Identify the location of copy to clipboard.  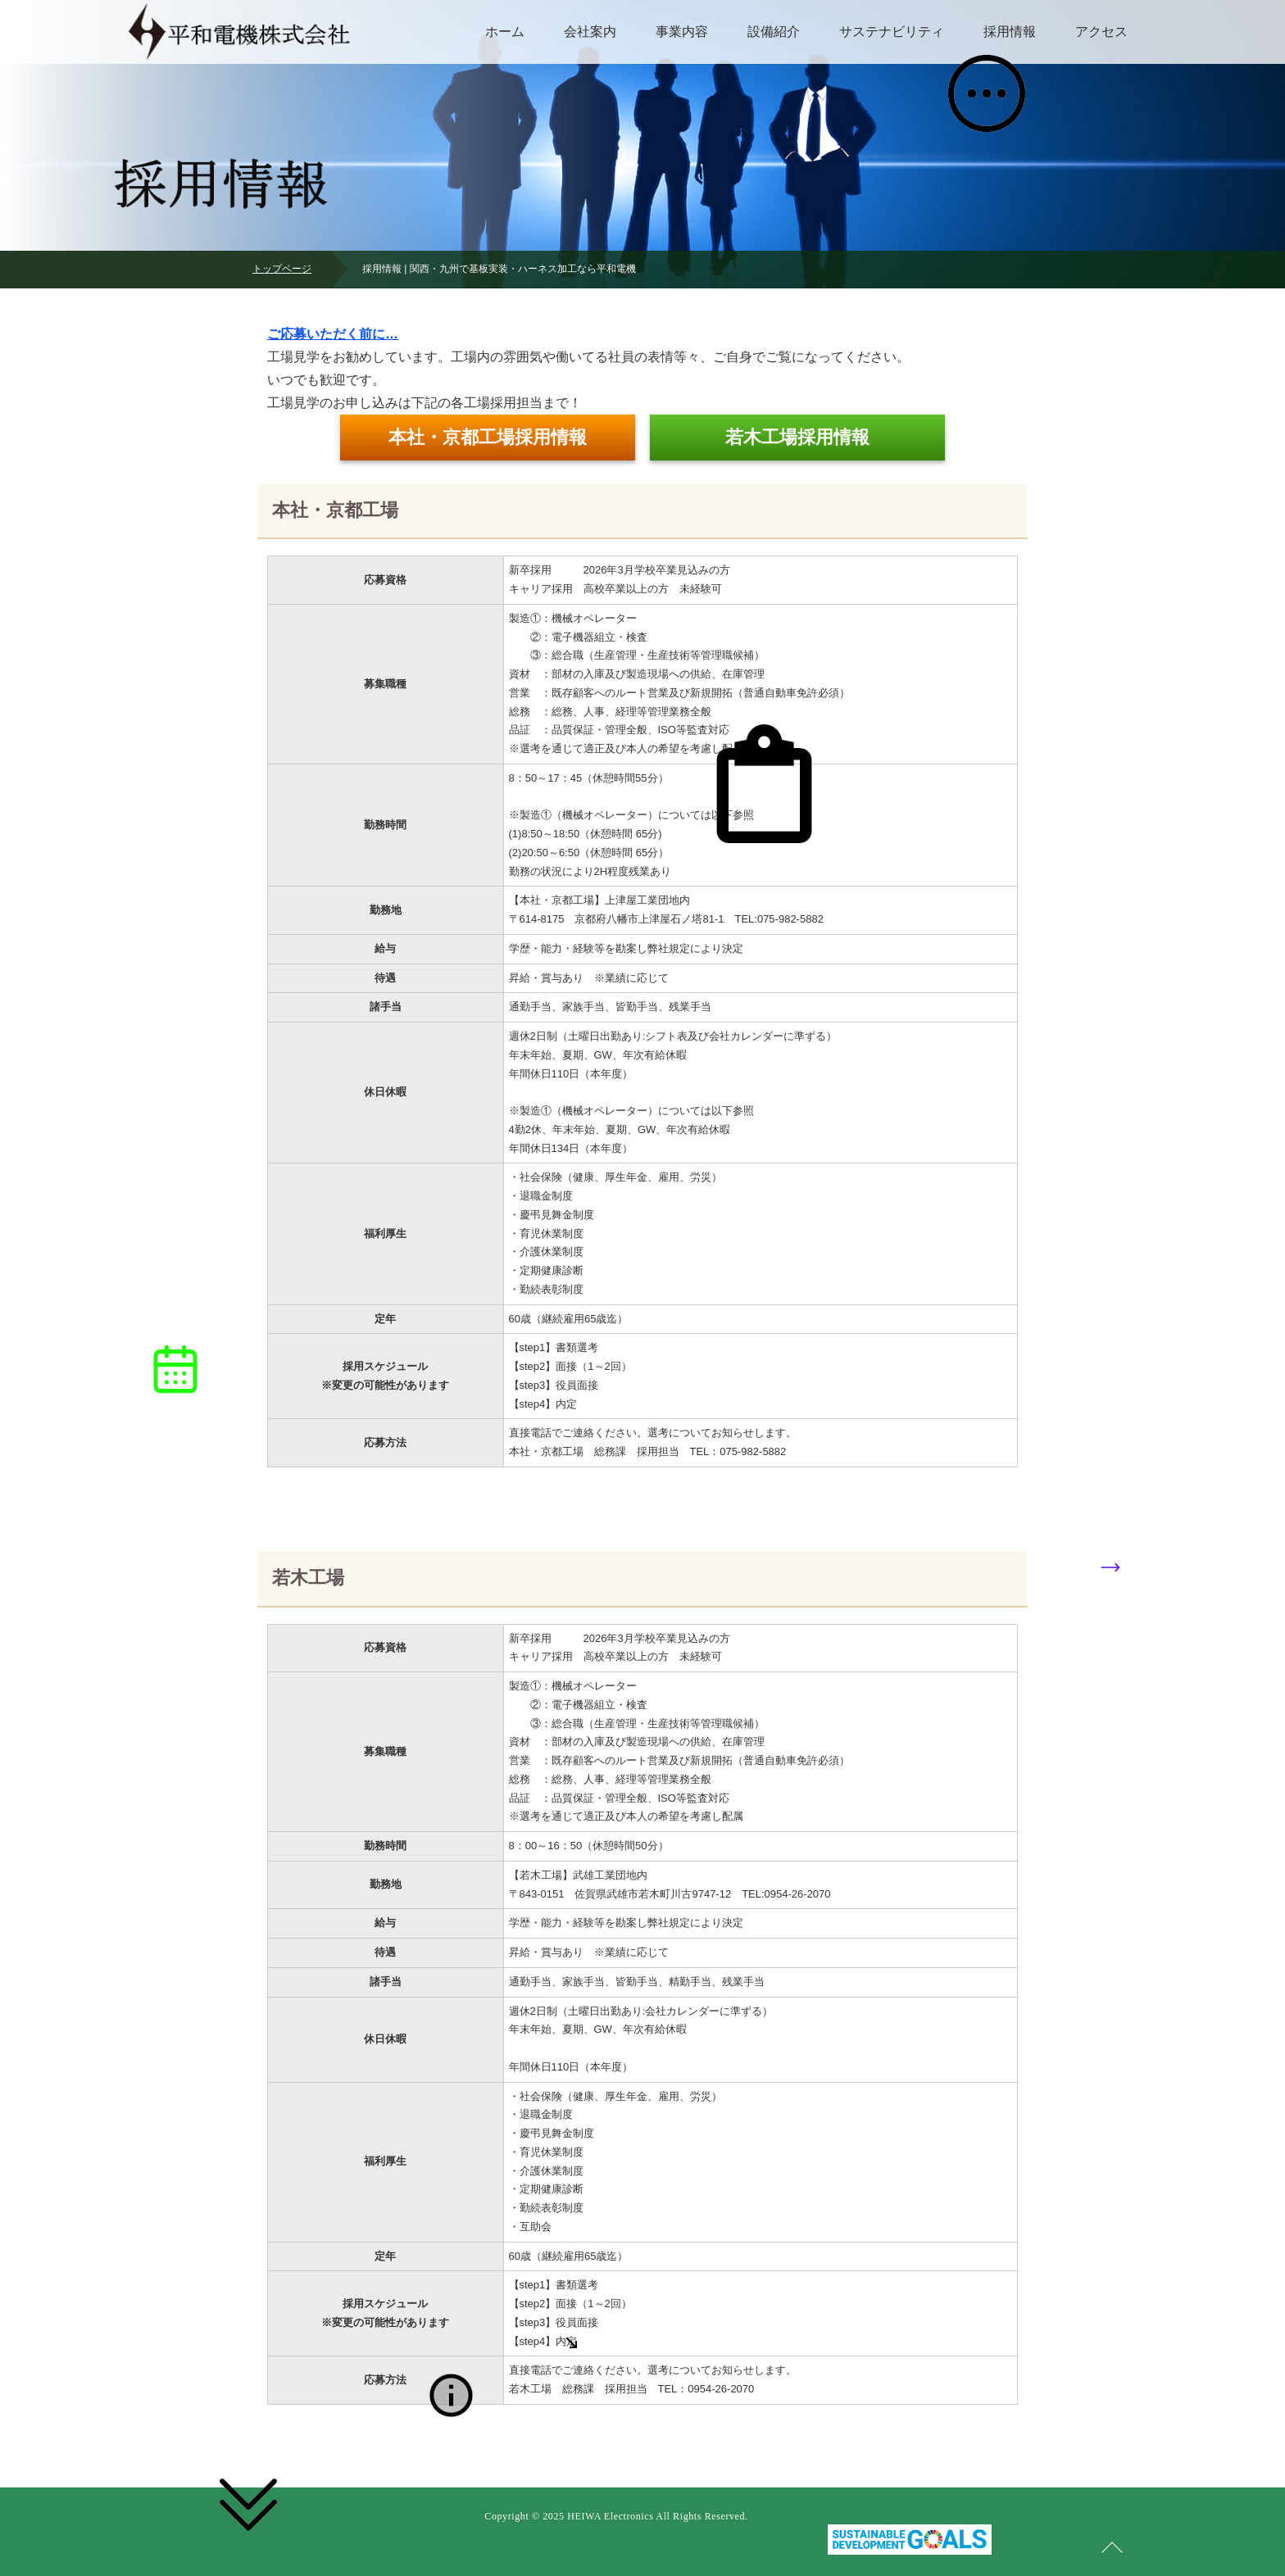
(764, 783).